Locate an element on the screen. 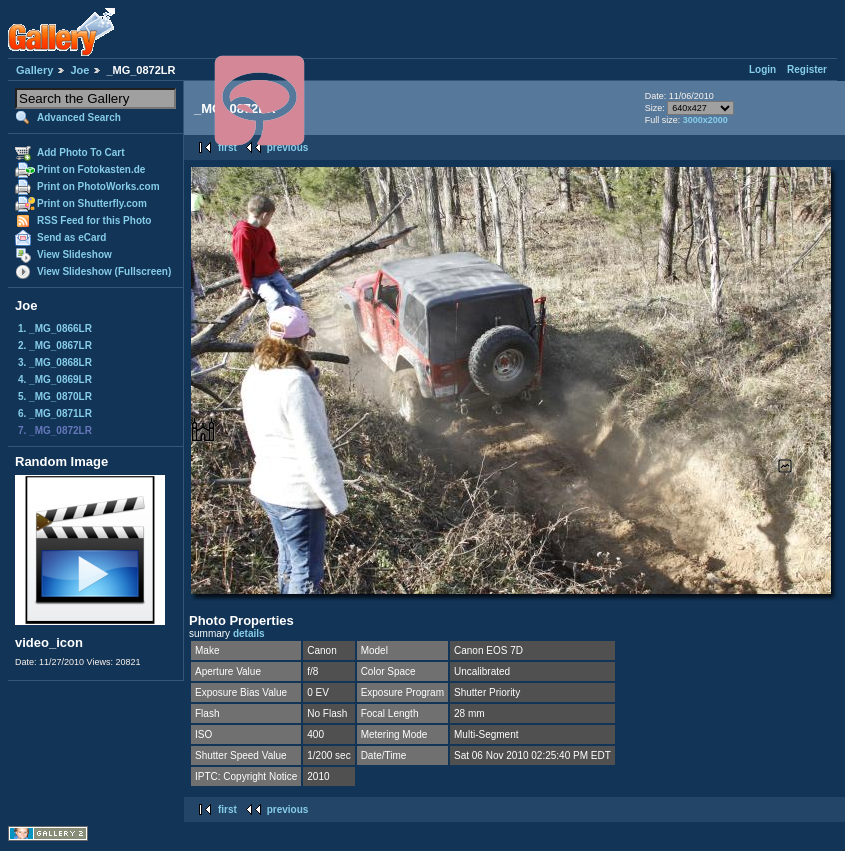 This screenshot has width=845, height=851. access tablet camera settings is located at coordinates (779, 188).